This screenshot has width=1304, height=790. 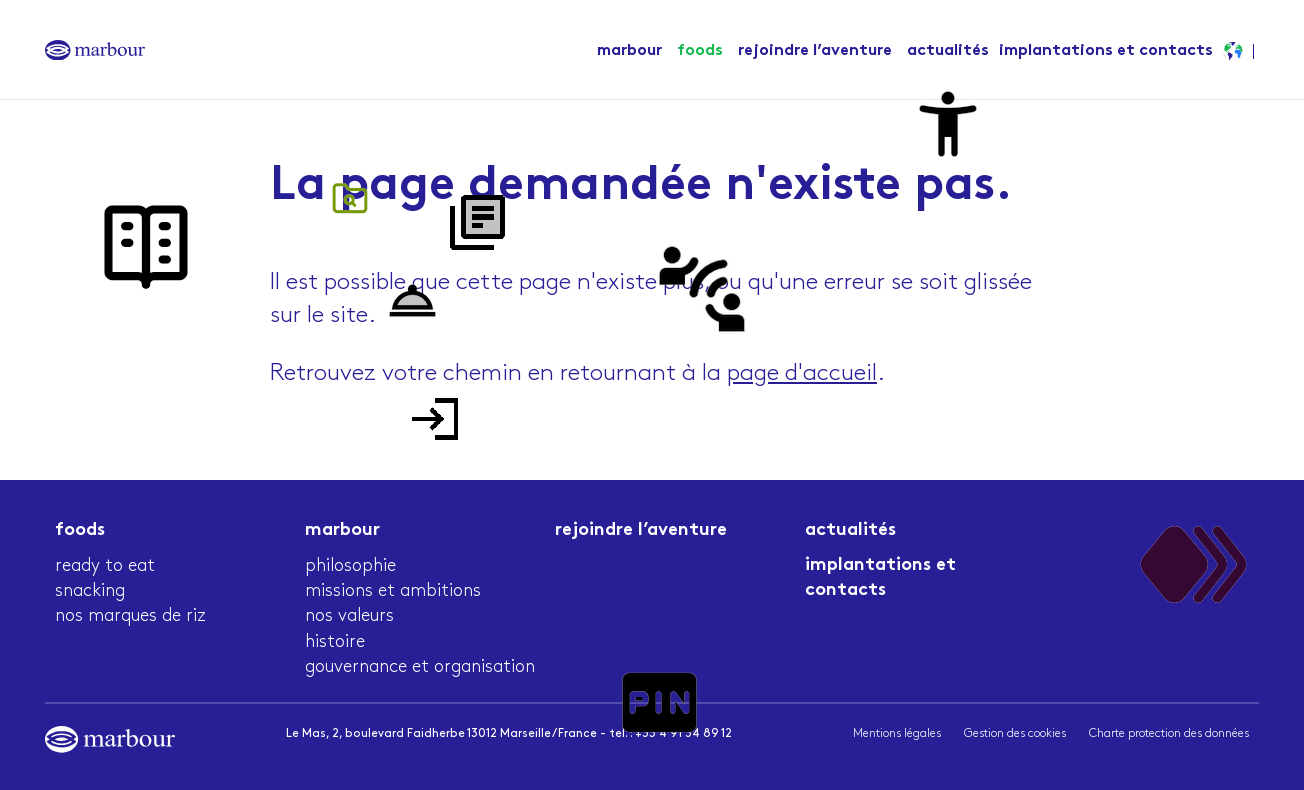 What do you see at coordinates (435, 419) in the screenshot?
I see `log in to your account` at bounding box center [435, 419].